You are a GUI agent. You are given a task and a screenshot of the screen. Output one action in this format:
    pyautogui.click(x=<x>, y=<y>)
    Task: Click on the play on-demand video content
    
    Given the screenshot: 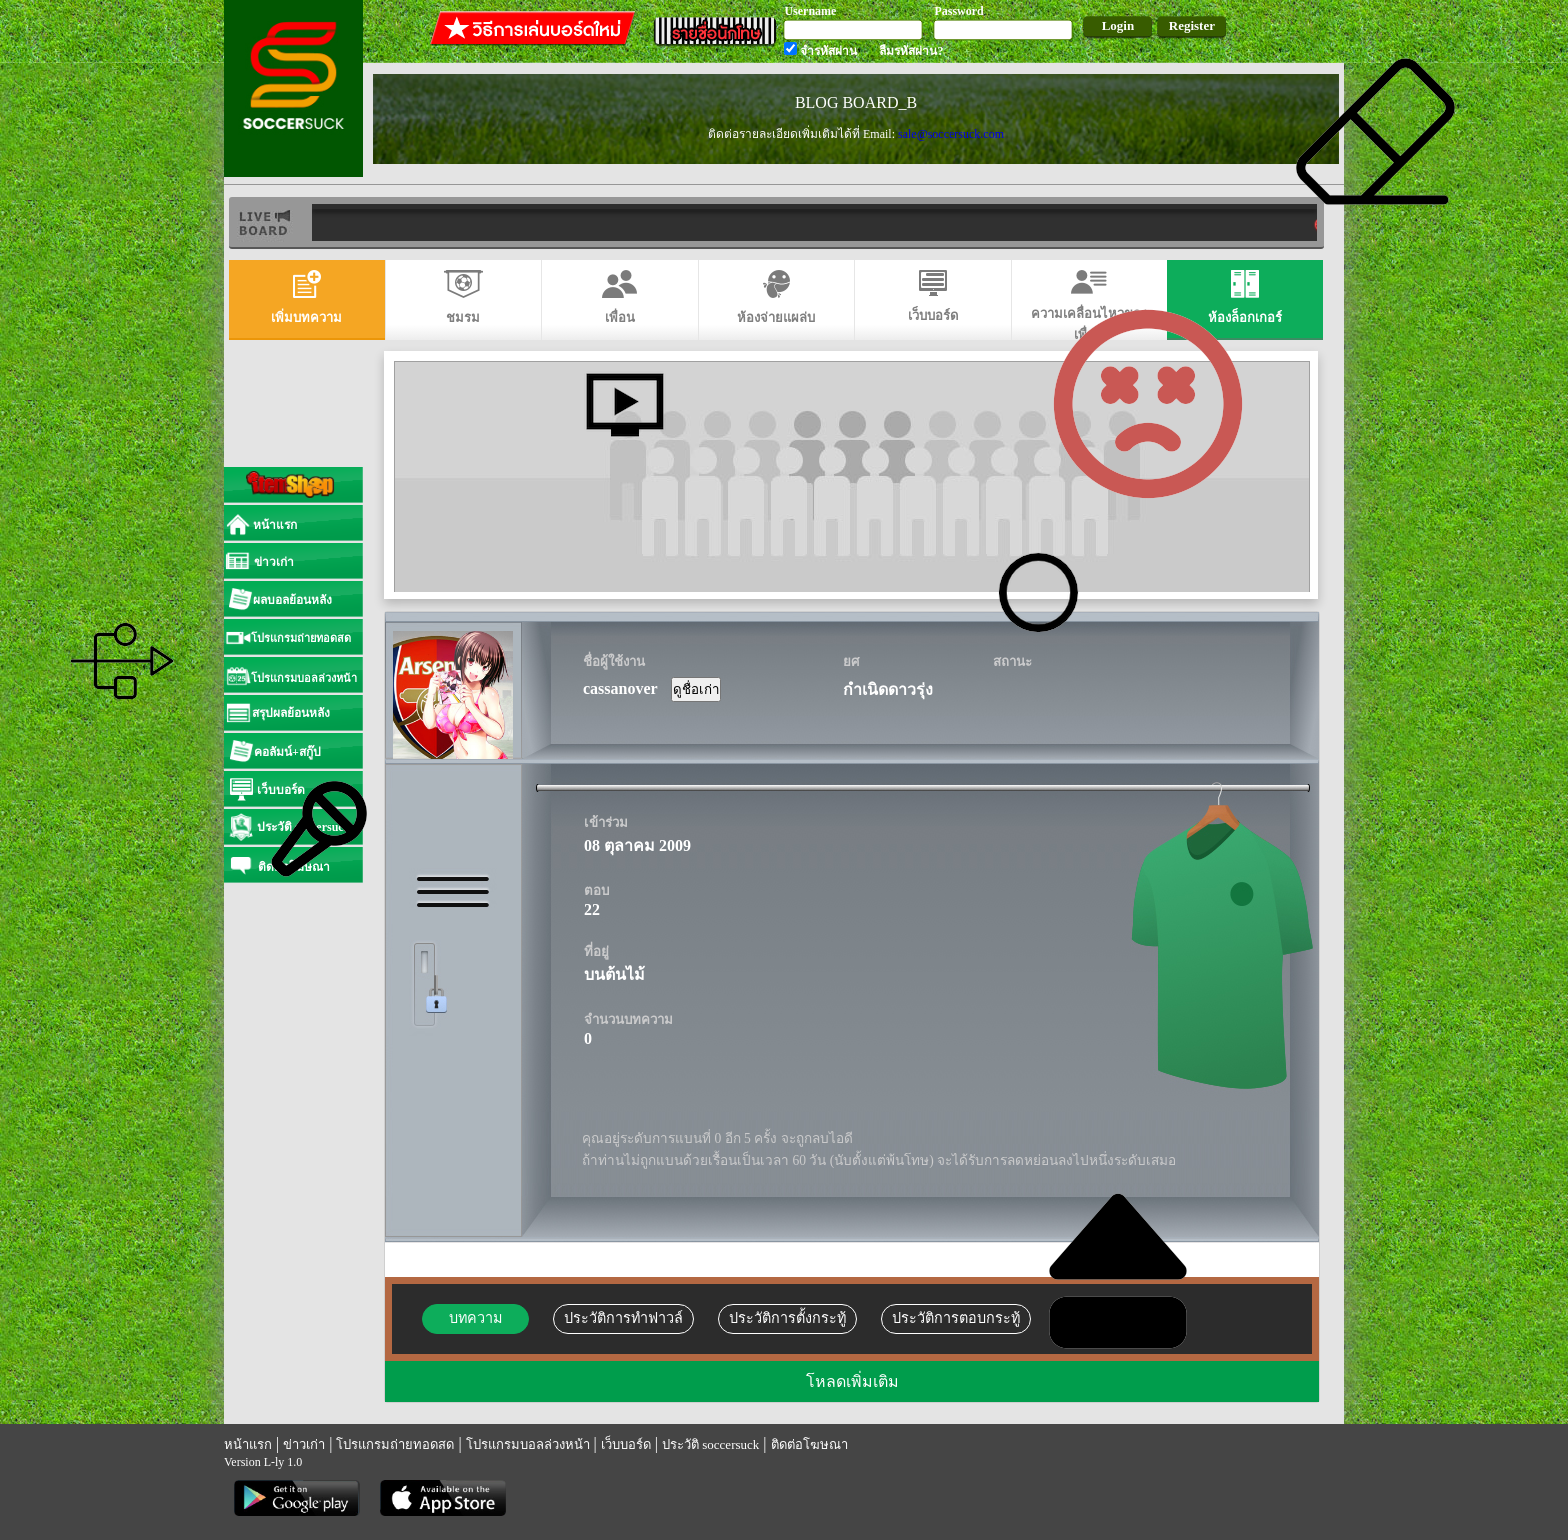 What is the action you would take?
    pyautogui.click(x=625, y=405)
    